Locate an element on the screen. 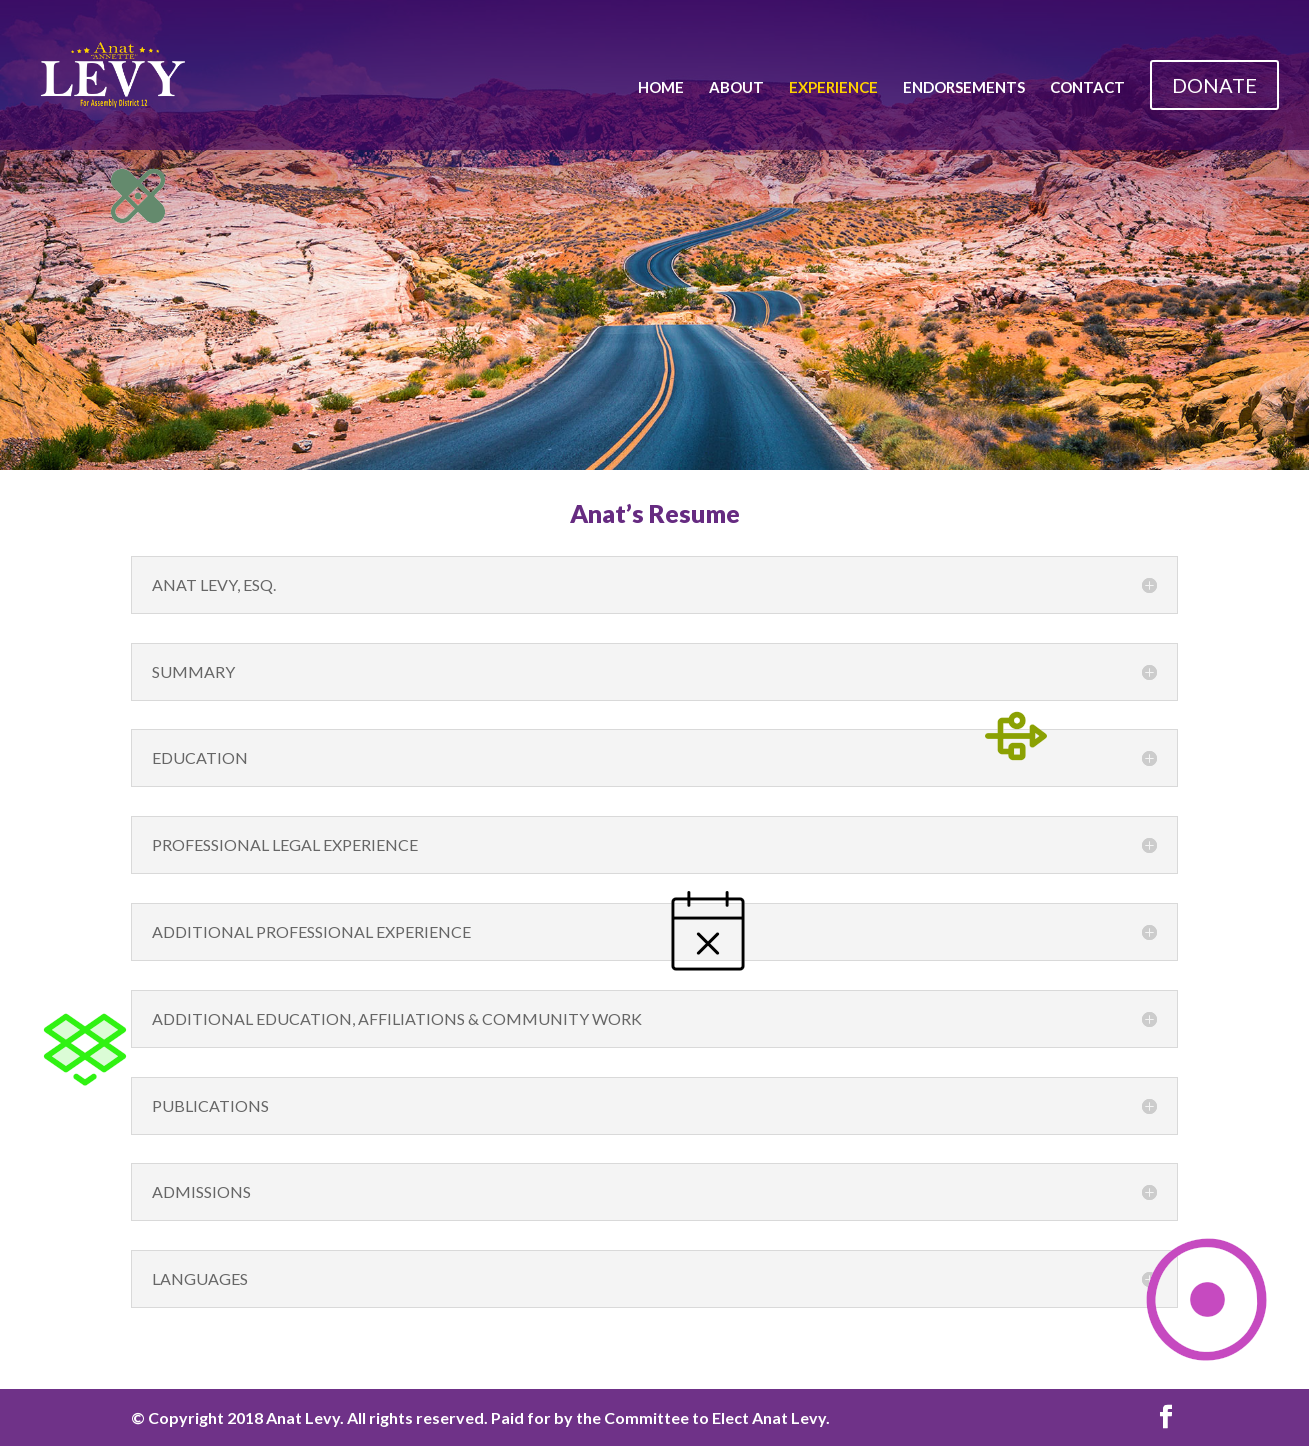  cancel or delete an event is located at coordinates (708, 934).